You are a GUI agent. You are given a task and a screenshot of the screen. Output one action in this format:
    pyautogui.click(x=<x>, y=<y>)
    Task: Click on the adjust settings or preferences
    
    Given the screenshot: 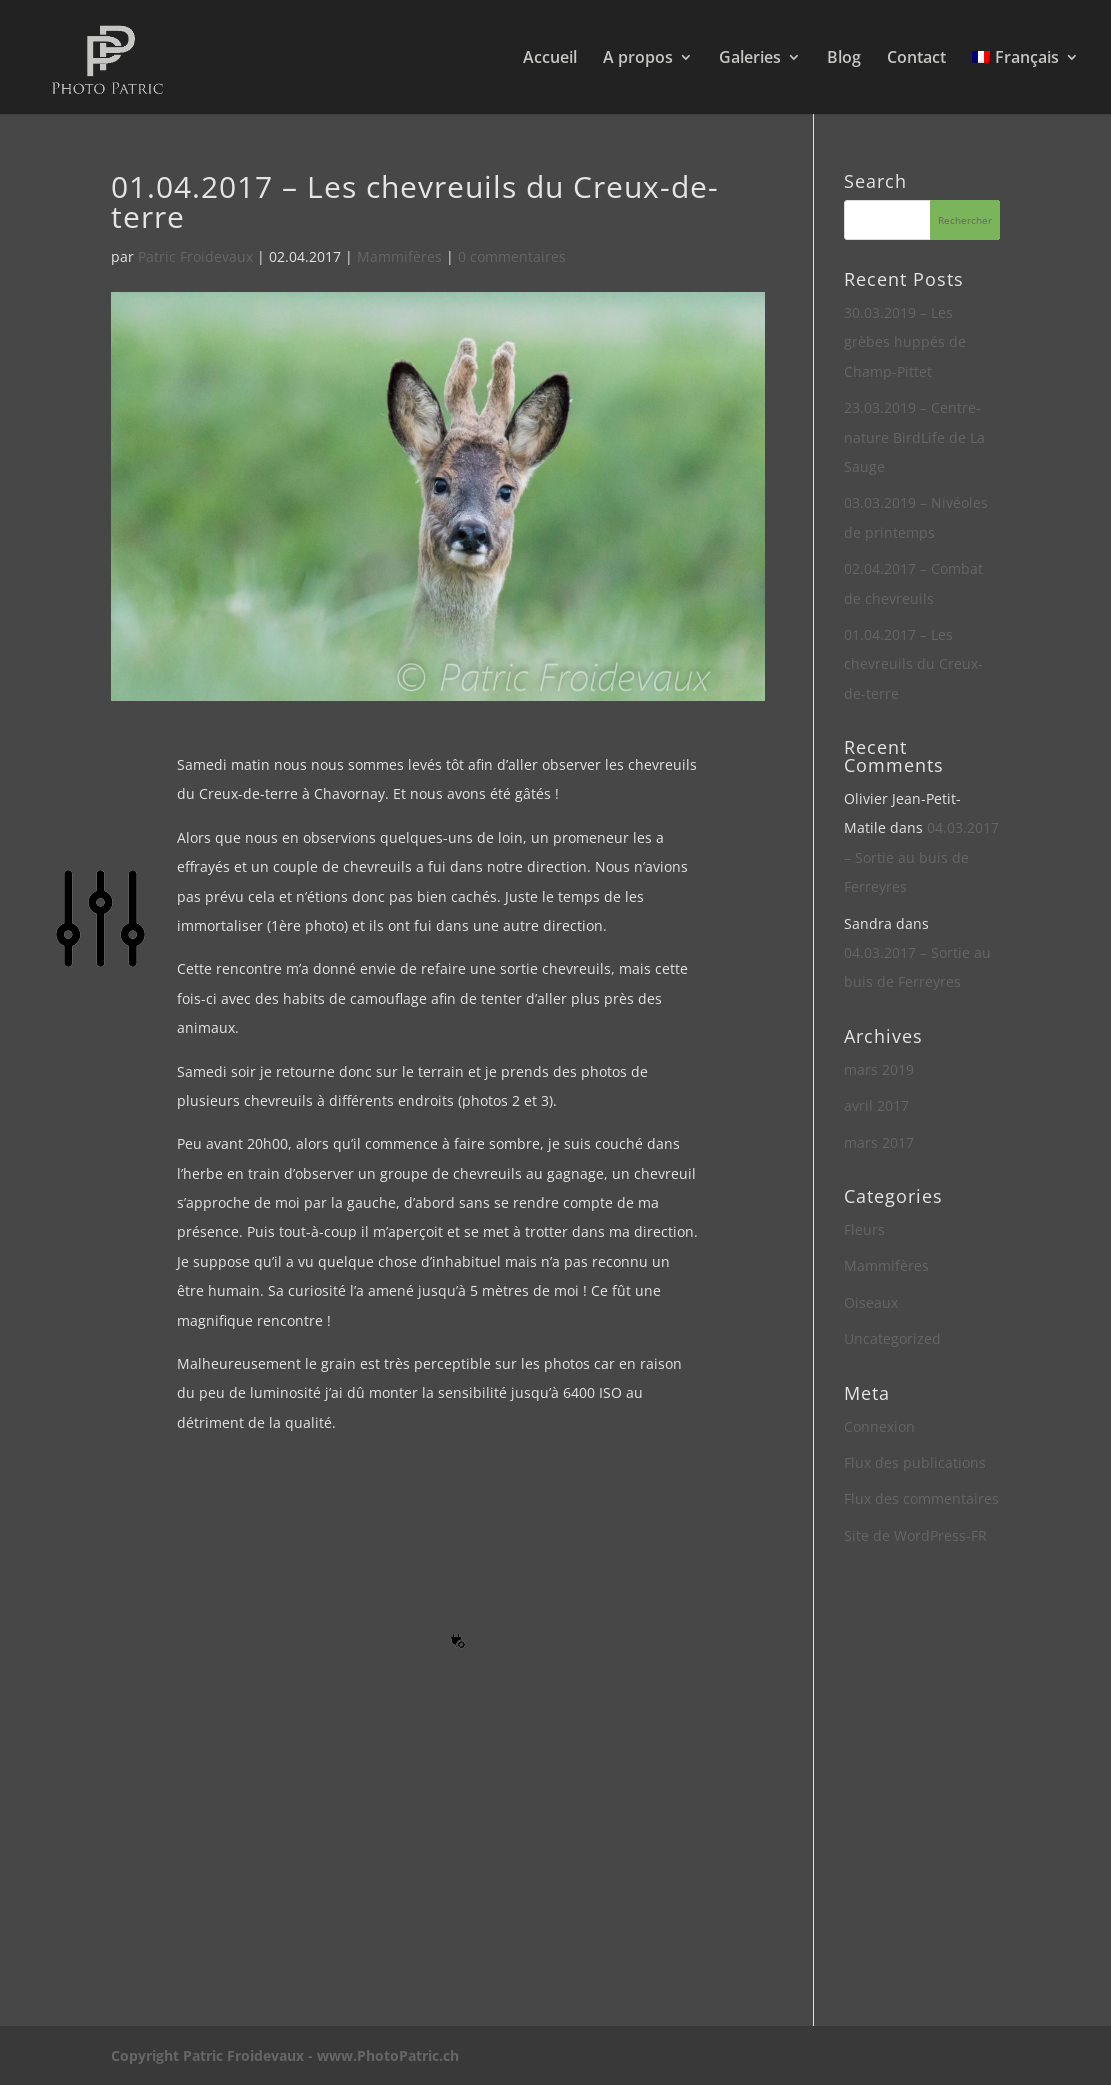 What is the action you would take?
    pyautogui.click(x=100, y=918)
    